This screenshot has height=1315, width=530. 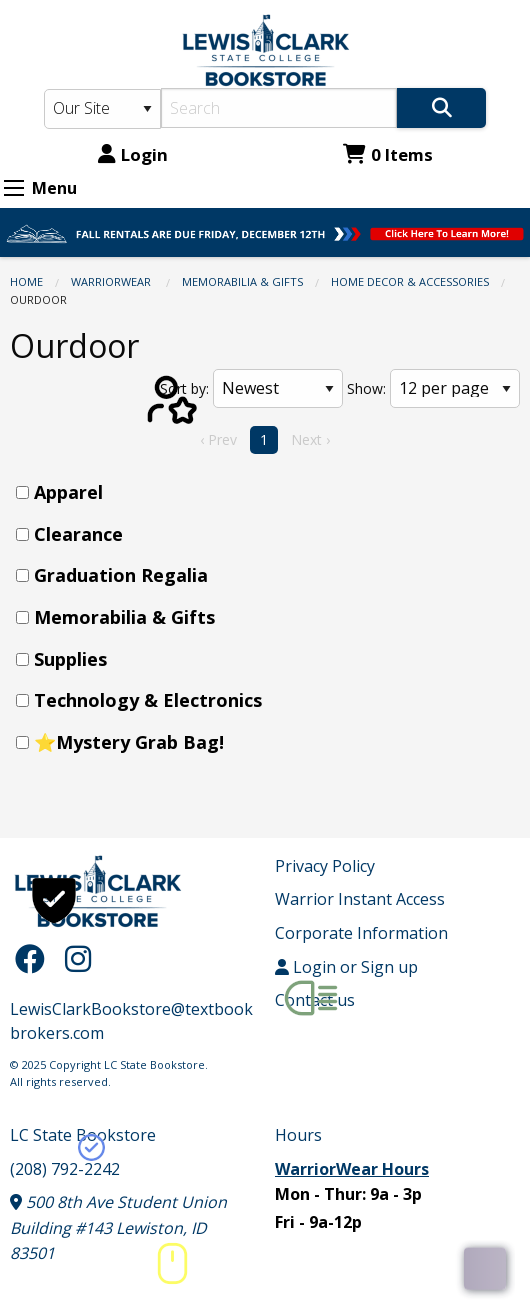 I want to click on indicates mouse input or cursor control, so click(x=172, y=1263).